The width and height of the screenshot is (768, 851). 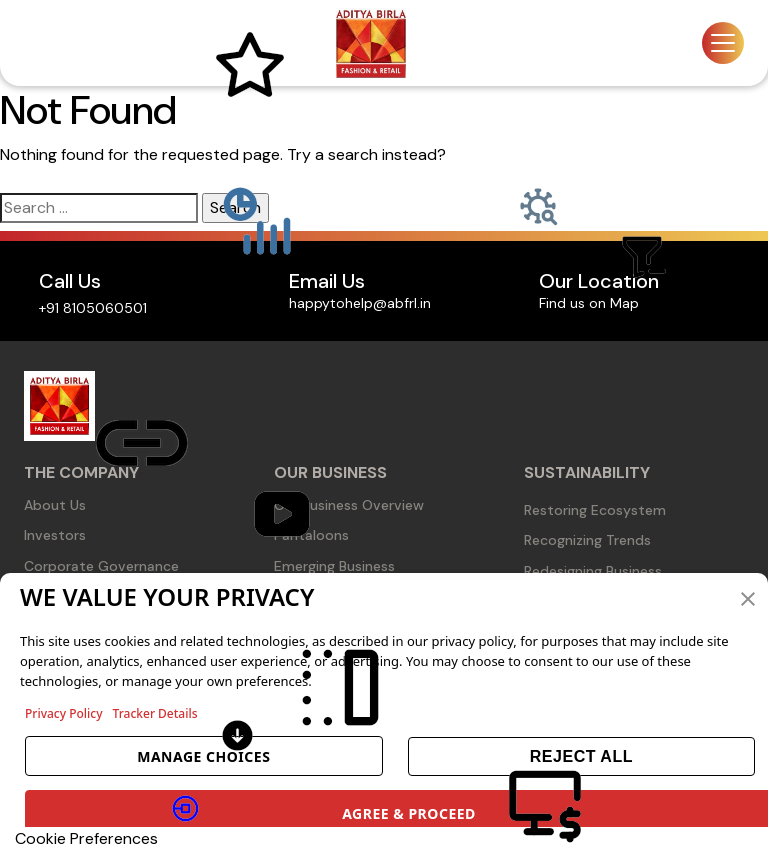 What do you see at coordinates (538, 206) in the screenshot?
I see `search for virus or malware threats` at bounding box center [538, 206].